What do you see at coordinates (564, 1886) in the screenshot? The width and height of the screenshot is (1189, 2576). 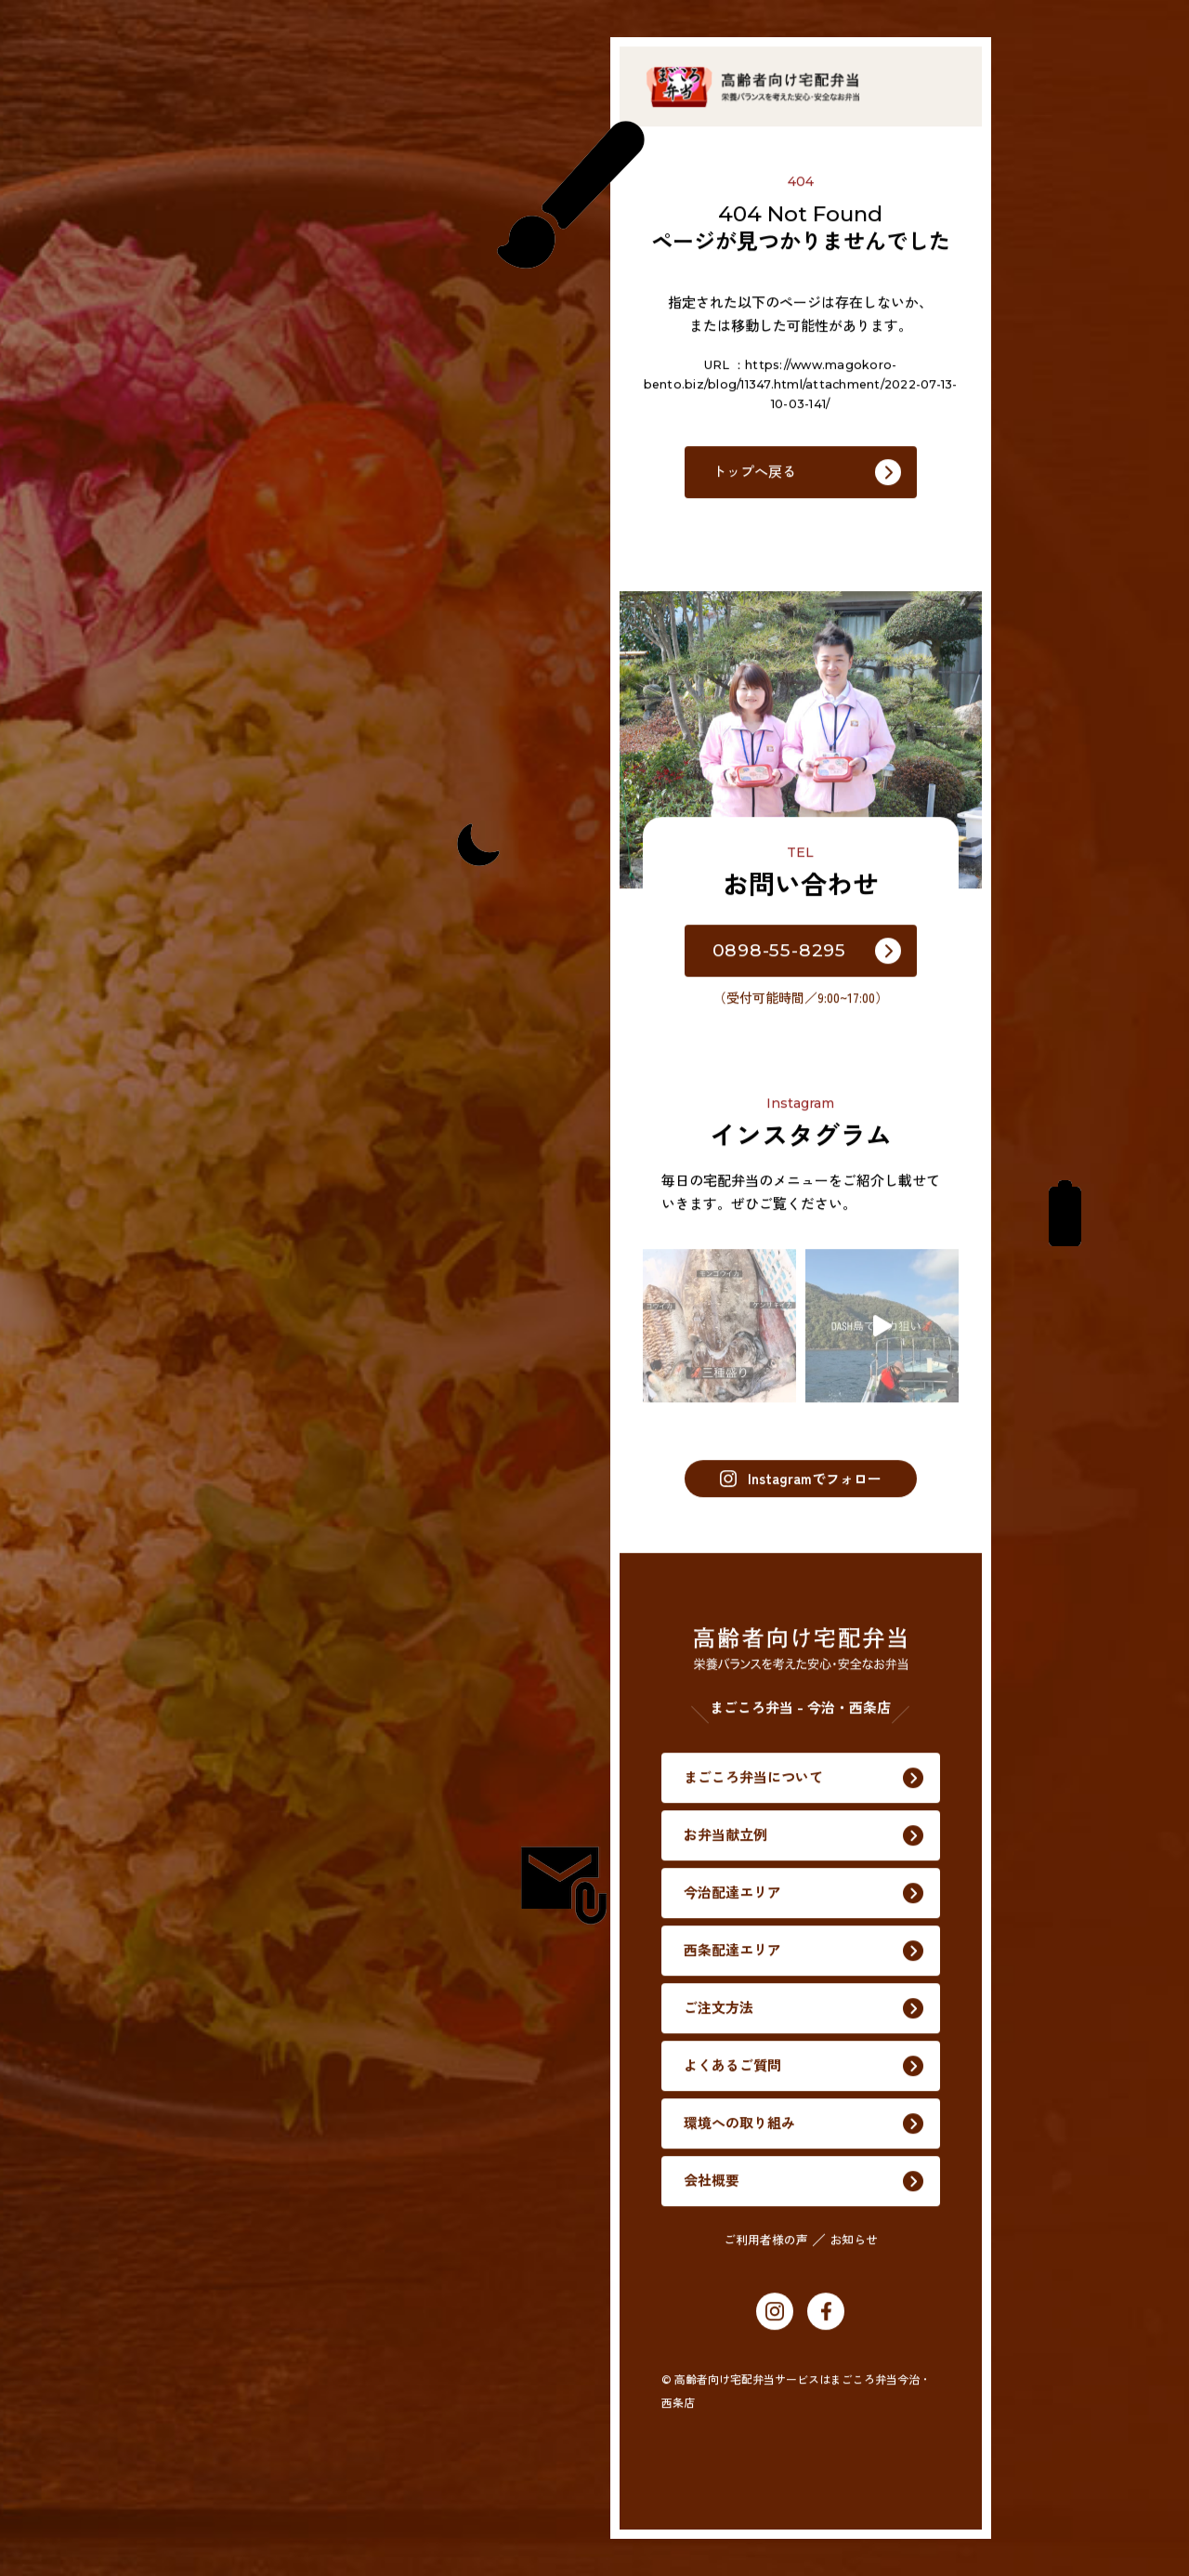 I see `attach a file to an email` at bounding box center [564, 1886].